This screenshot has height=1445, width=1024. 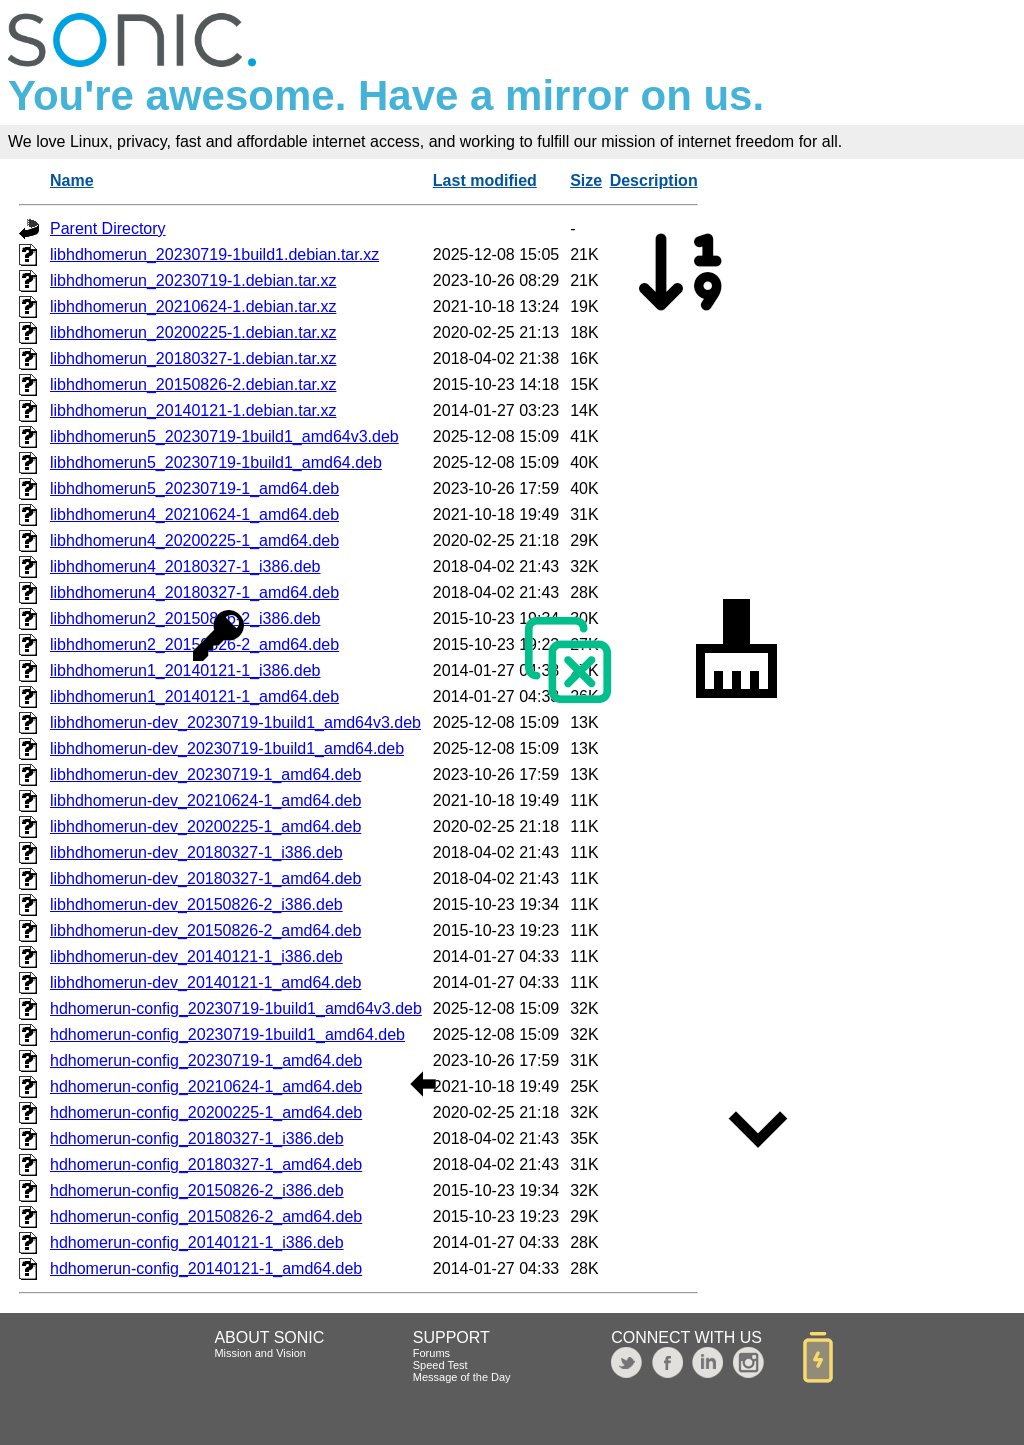 I want to click on expand a dropdown menu, so click(x=758, y=1129).